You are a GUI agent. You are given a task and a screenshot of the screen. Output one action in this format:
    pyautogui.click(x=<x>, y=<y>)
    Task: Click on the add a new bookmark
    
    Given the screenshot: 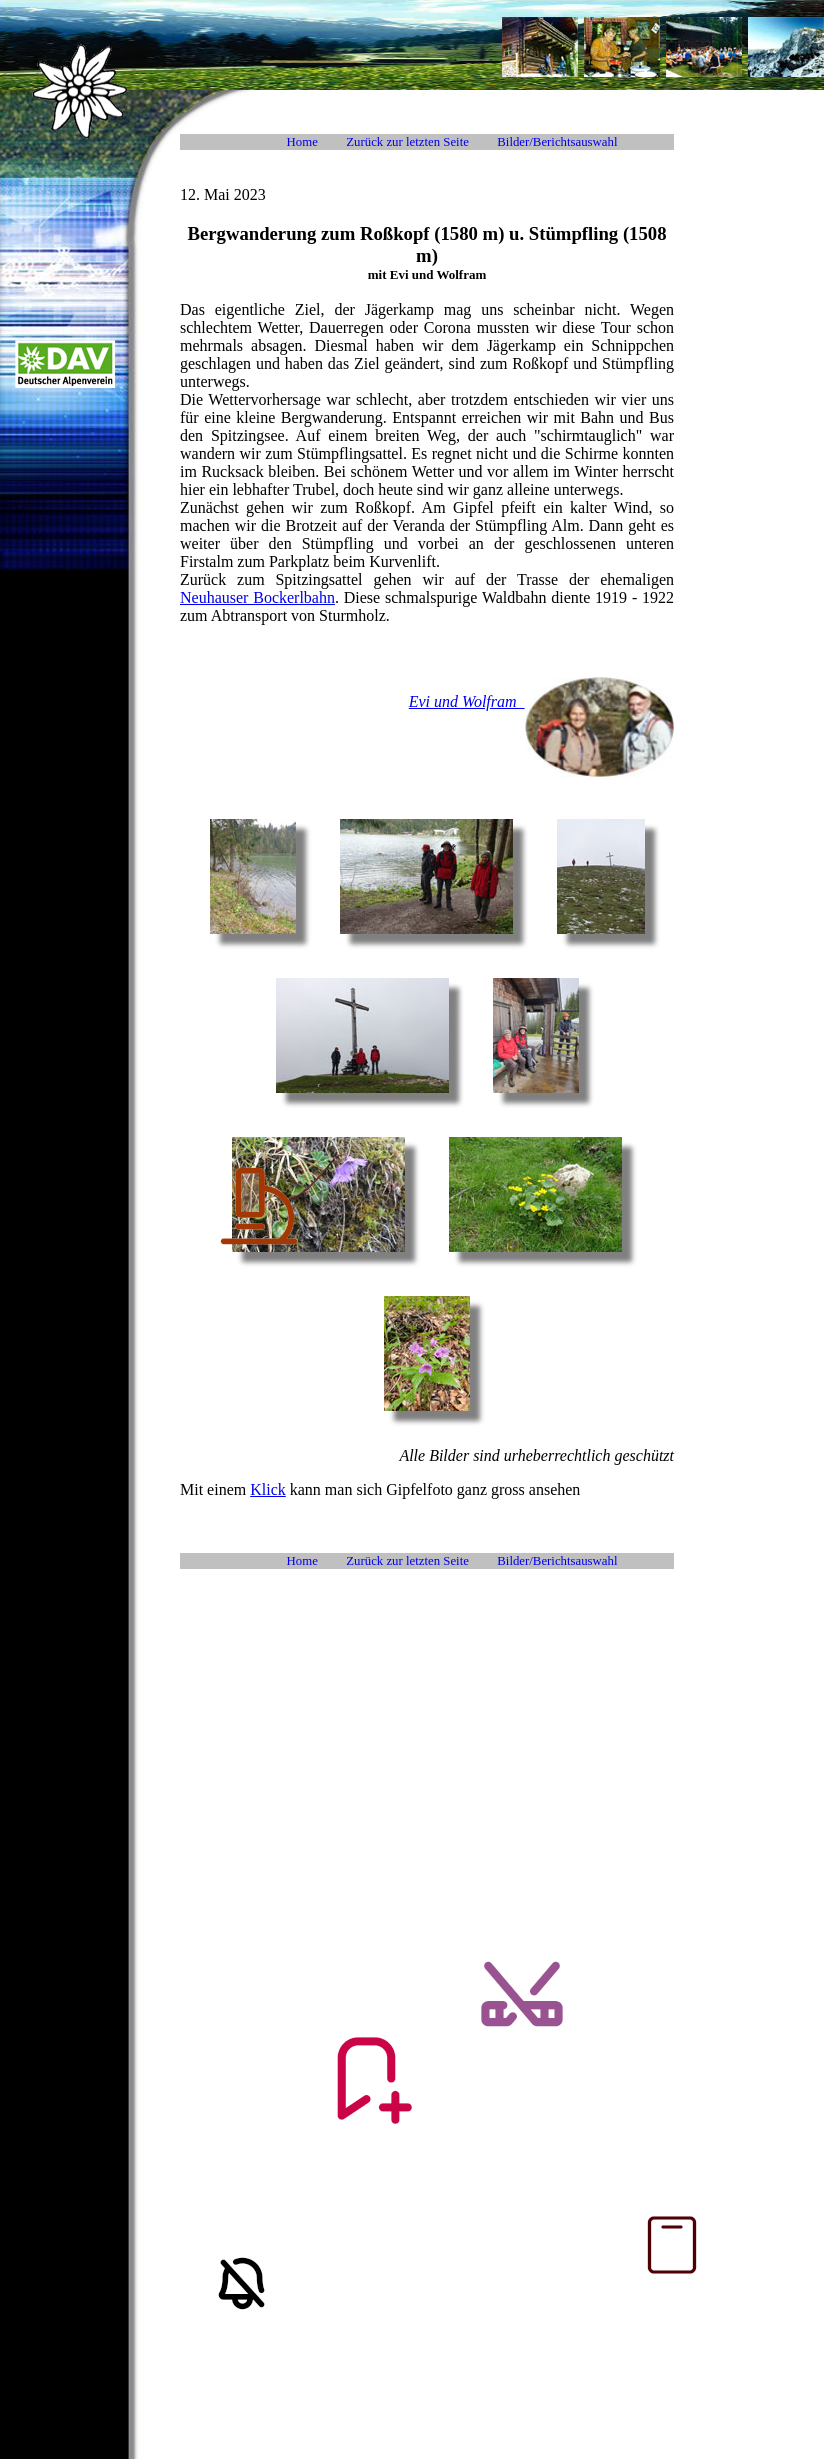 What is the action you would take?
    pyautogui.click(x=366, y=2078)
    